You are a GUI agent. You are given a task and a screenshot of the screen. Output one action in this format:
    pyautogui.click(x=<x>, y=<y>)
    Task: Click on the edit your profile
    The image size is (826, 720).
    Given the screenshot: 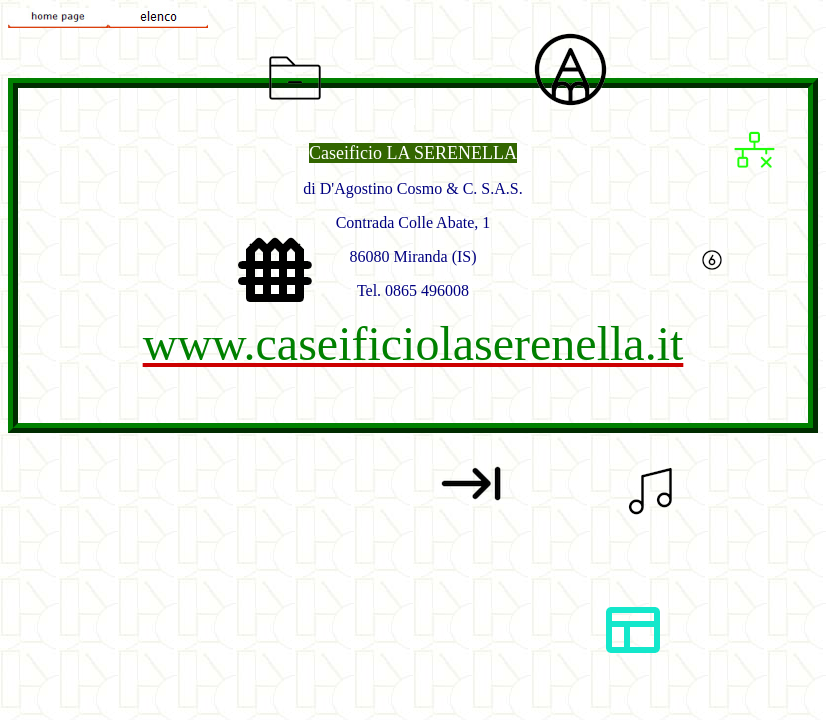 What is the action you would take?
    pyautogui.click(x=570, y=69)
    